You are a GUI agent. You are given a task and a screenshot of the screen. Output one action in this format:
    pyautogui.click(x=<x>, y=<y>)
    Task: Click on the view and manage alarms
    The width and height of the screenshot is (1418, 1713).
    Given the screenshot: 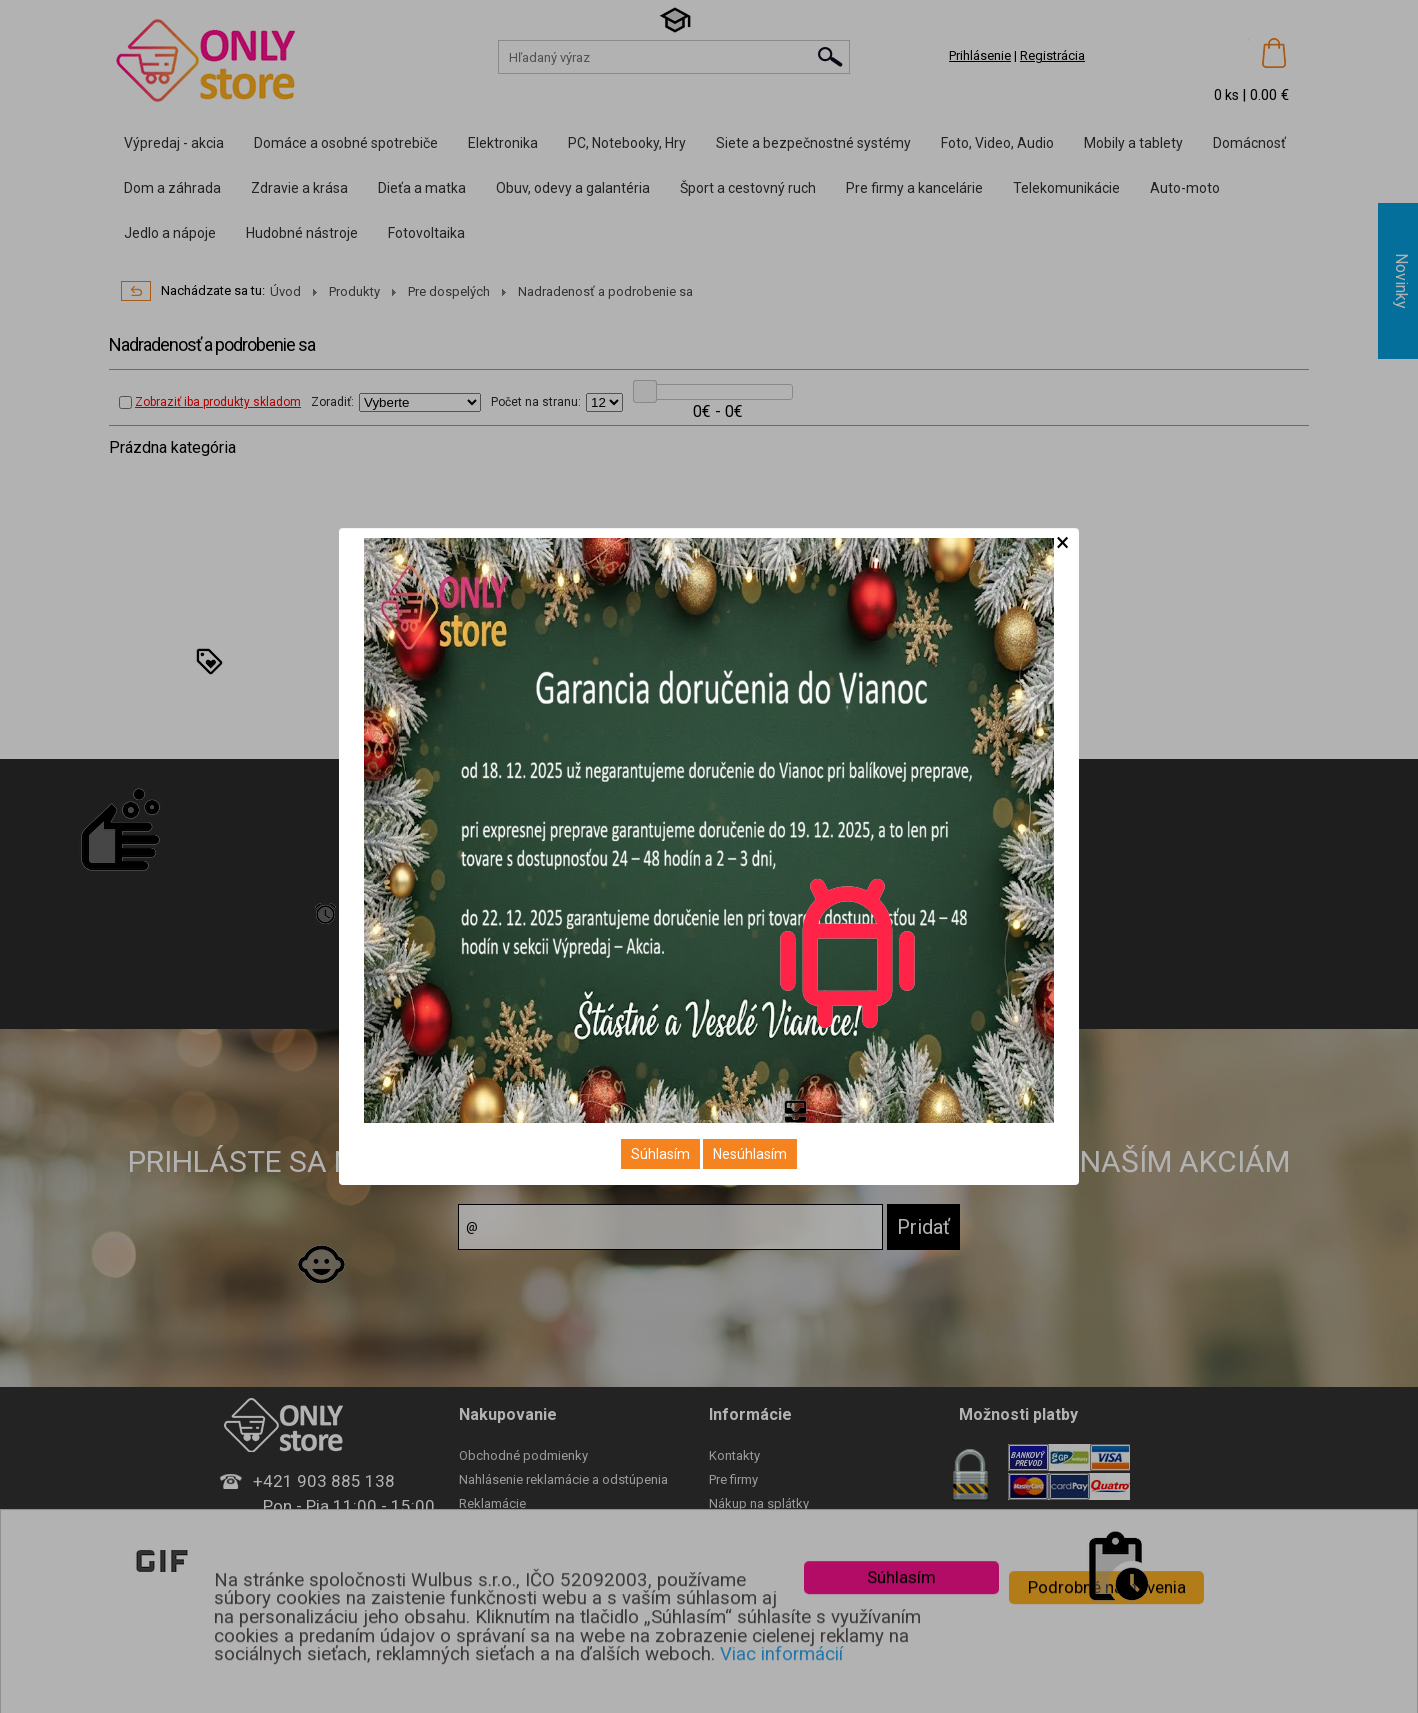 What is the action you would take?
    pyautogui.click(x=325, y=913)
    